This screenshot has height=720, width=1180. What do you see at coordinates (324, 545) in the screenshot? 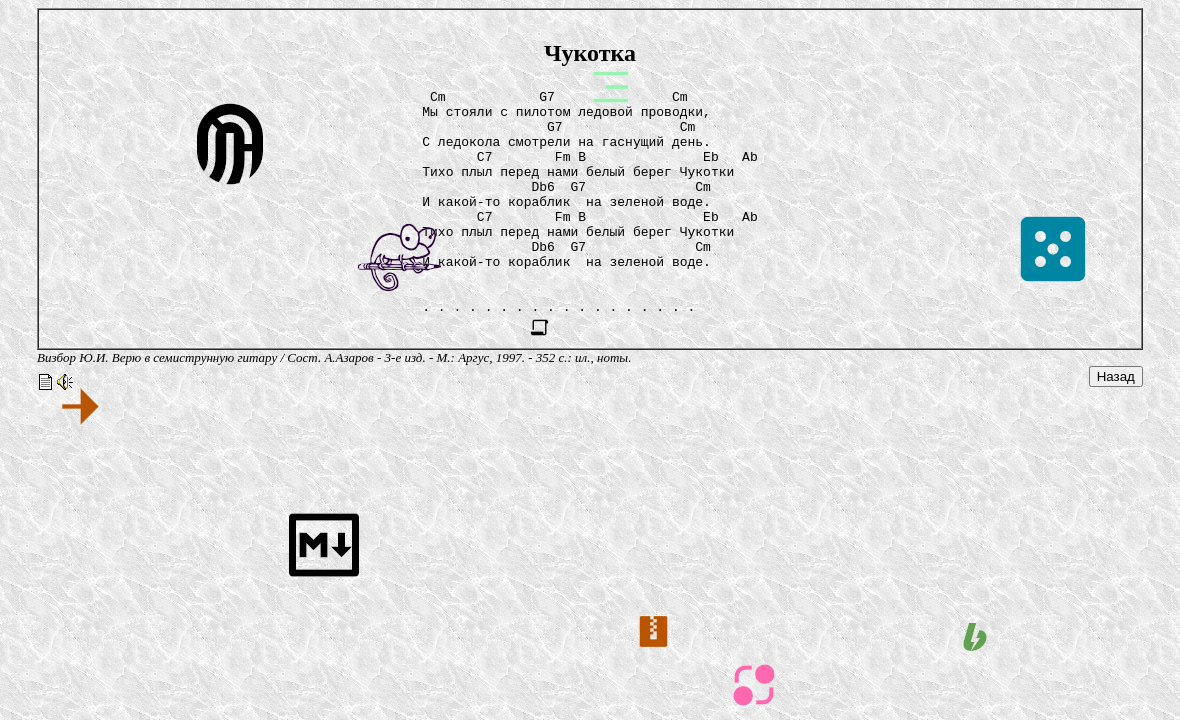
I see `indicates markdown formatting is available` at bounding box center [324, 545].